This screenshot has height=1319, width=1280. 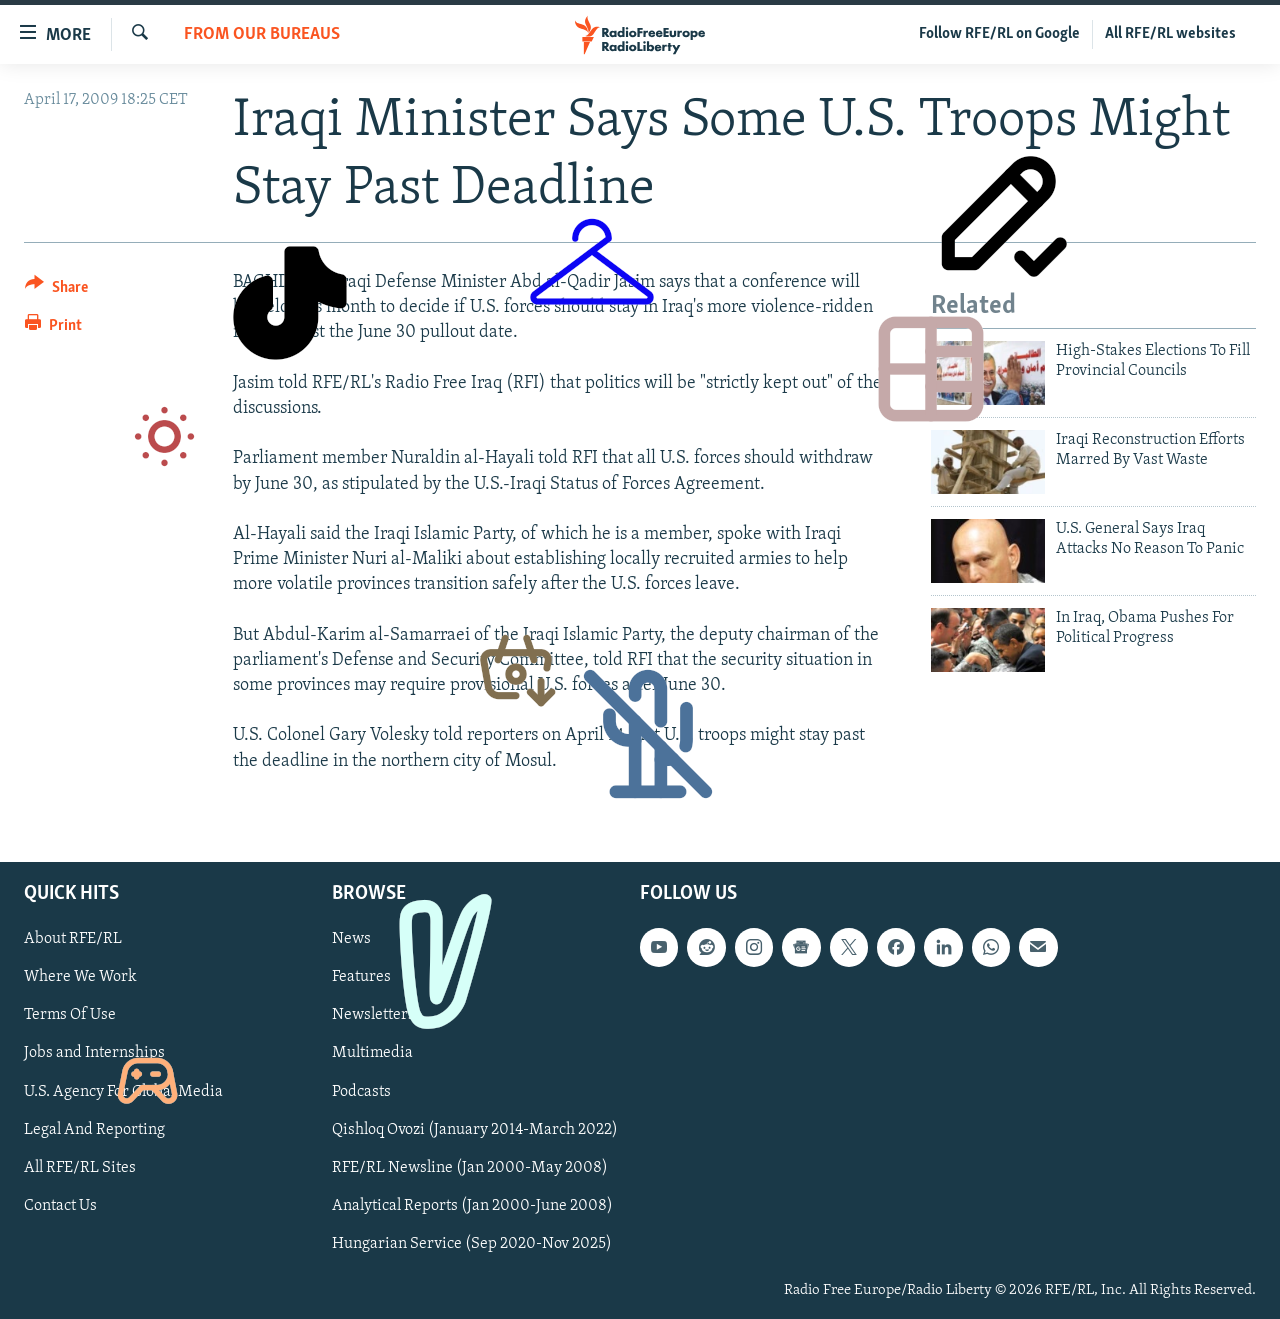 I want to click on edit completed or saved successfully, so click(x=1001, y=211).